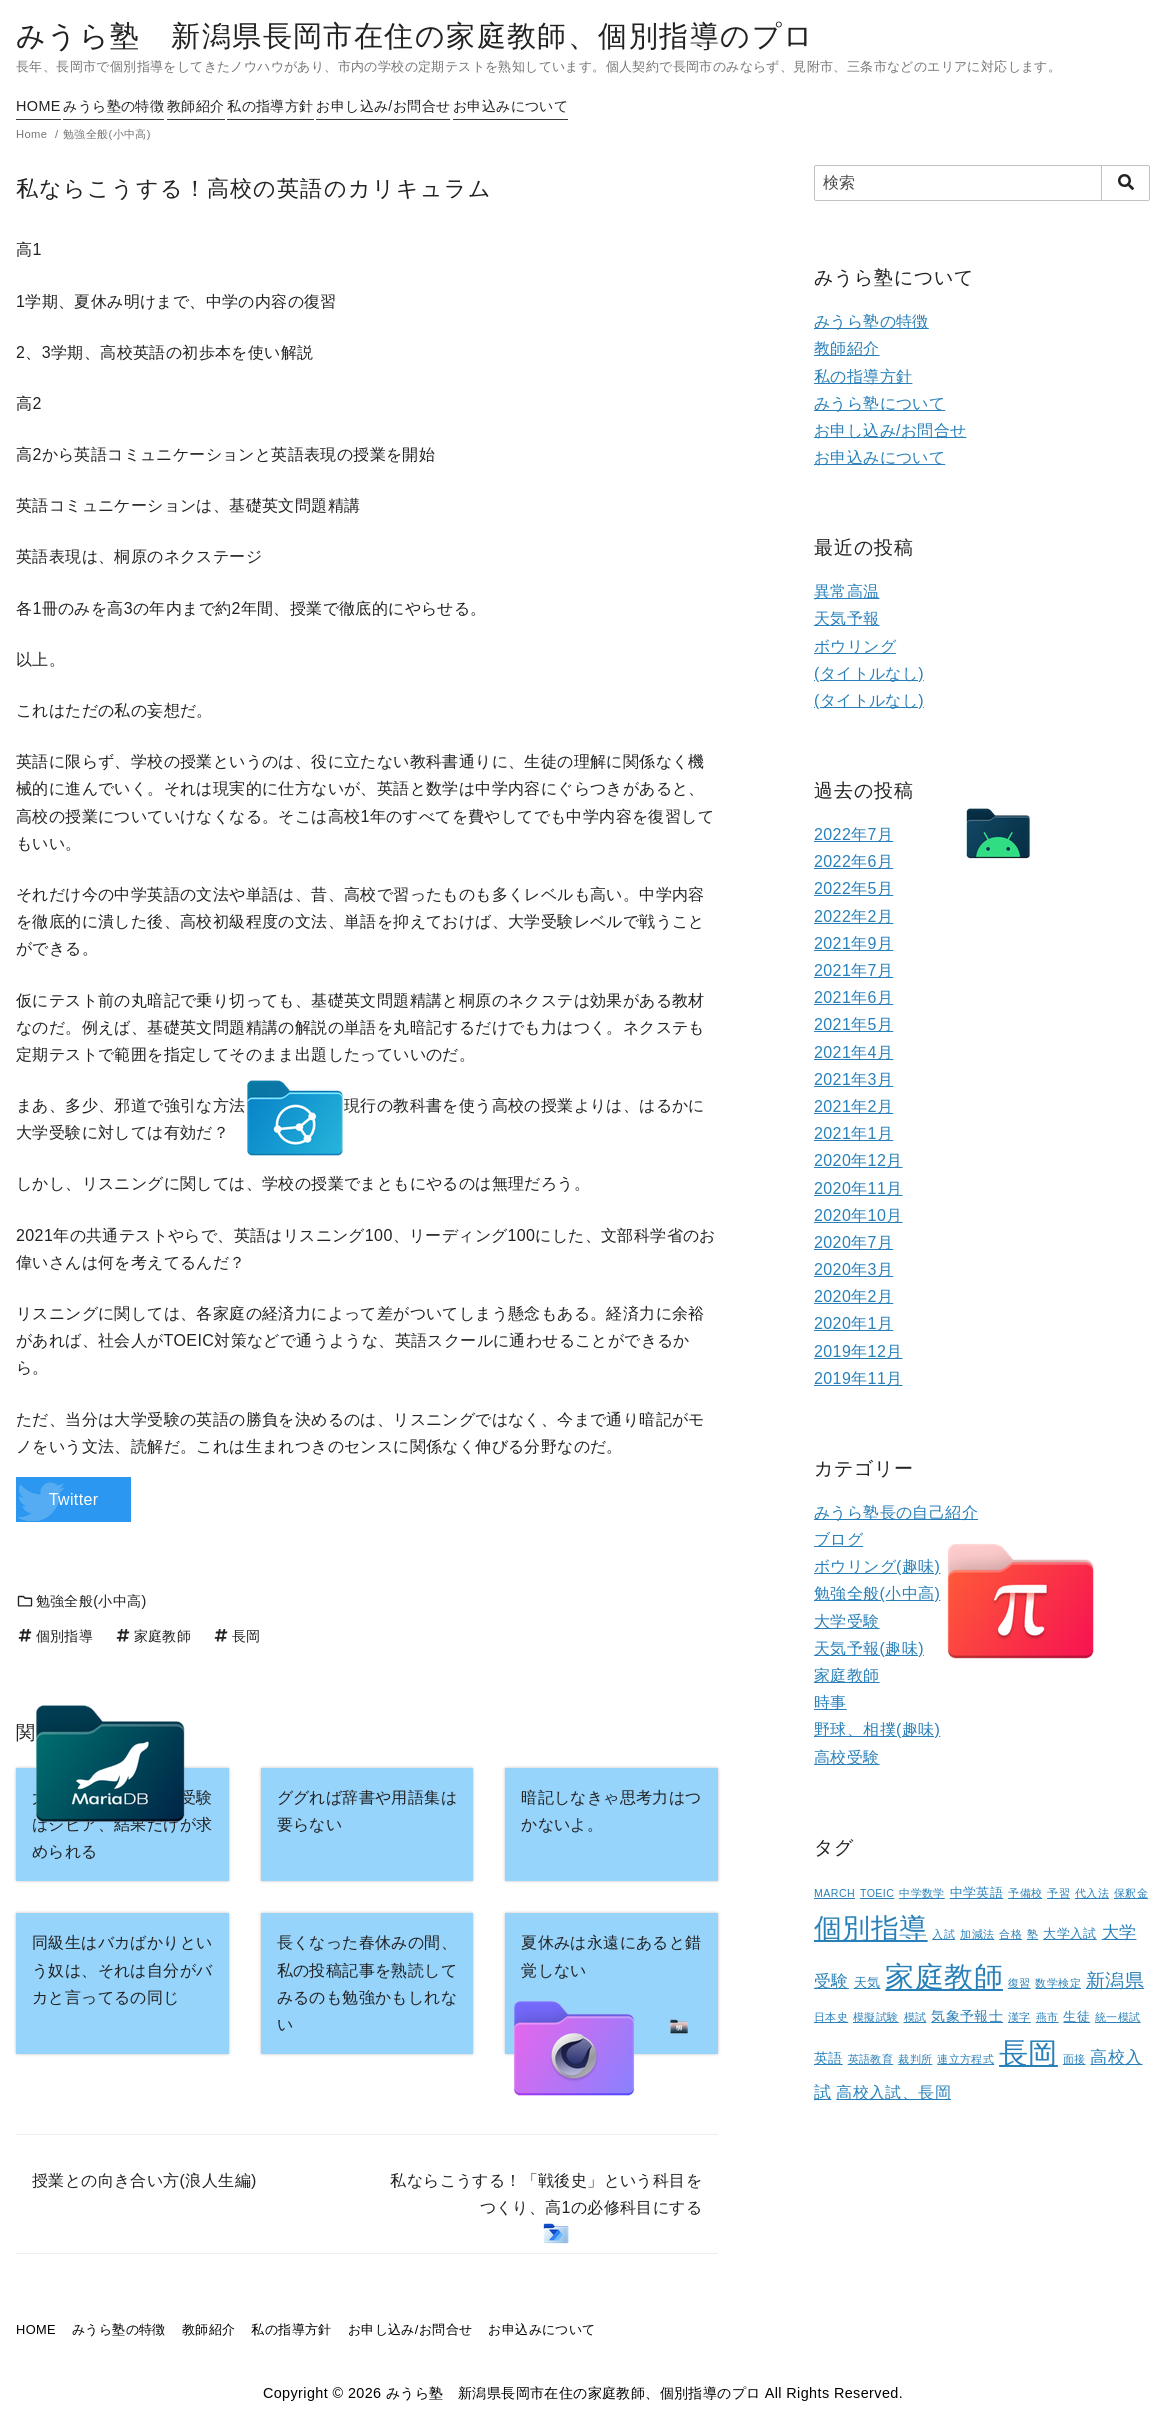 The width and height of the screenshot is (1166, 2422). I want to click on open mathematics folder, so click(1020, 1605).